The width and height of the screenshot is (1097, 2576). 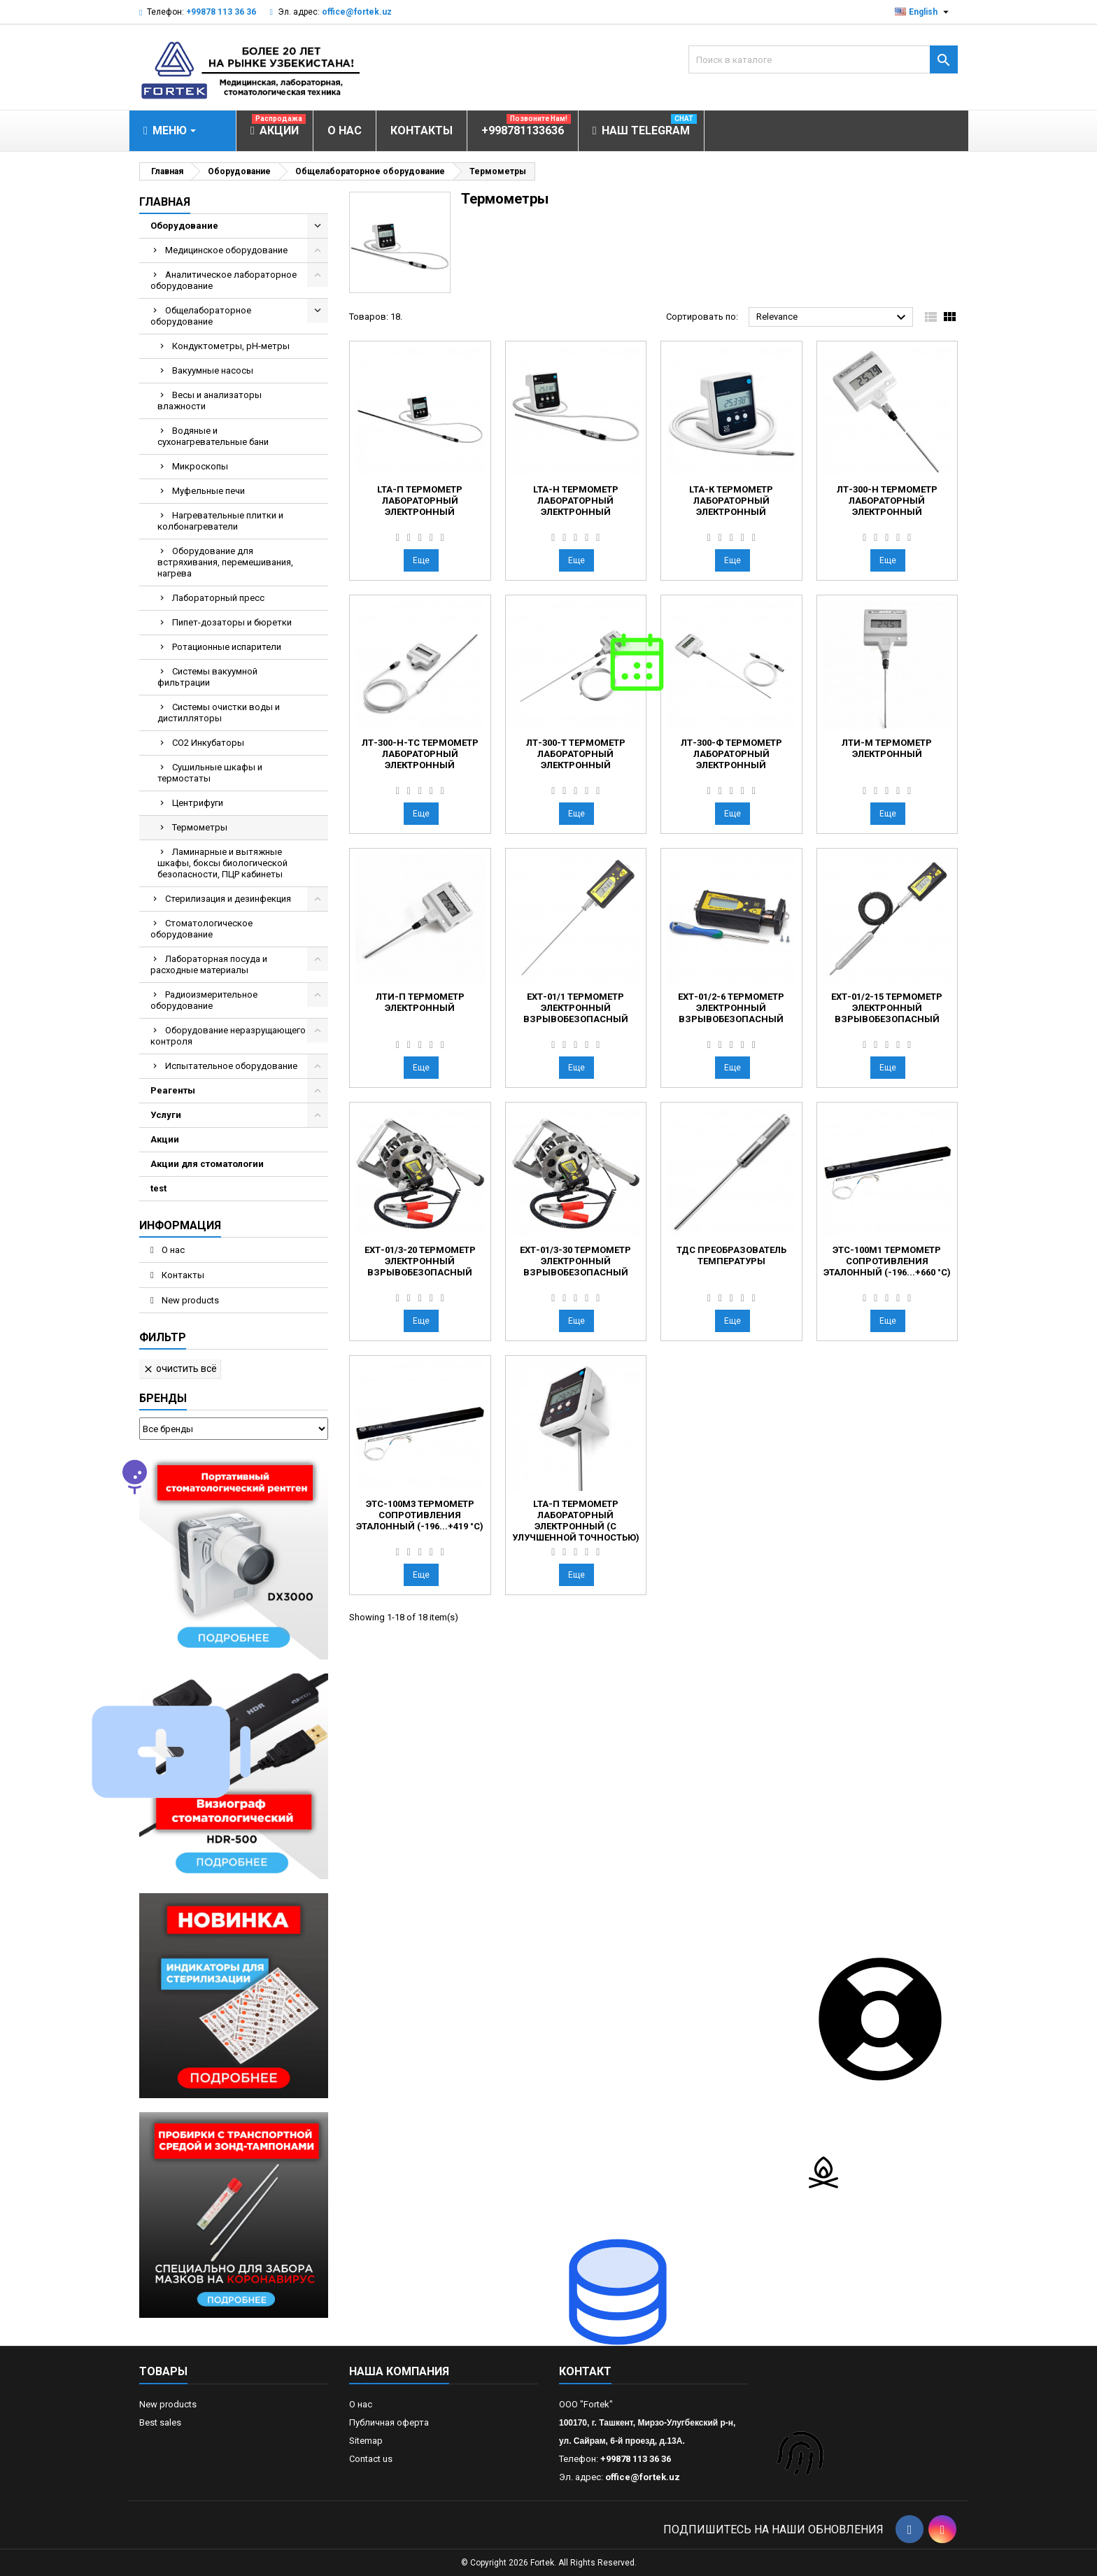 What do you see at coordinates (823, 2172) in the screenshot?
I see `access camping or outdoor activity features` at bounding box center [823, 2172].